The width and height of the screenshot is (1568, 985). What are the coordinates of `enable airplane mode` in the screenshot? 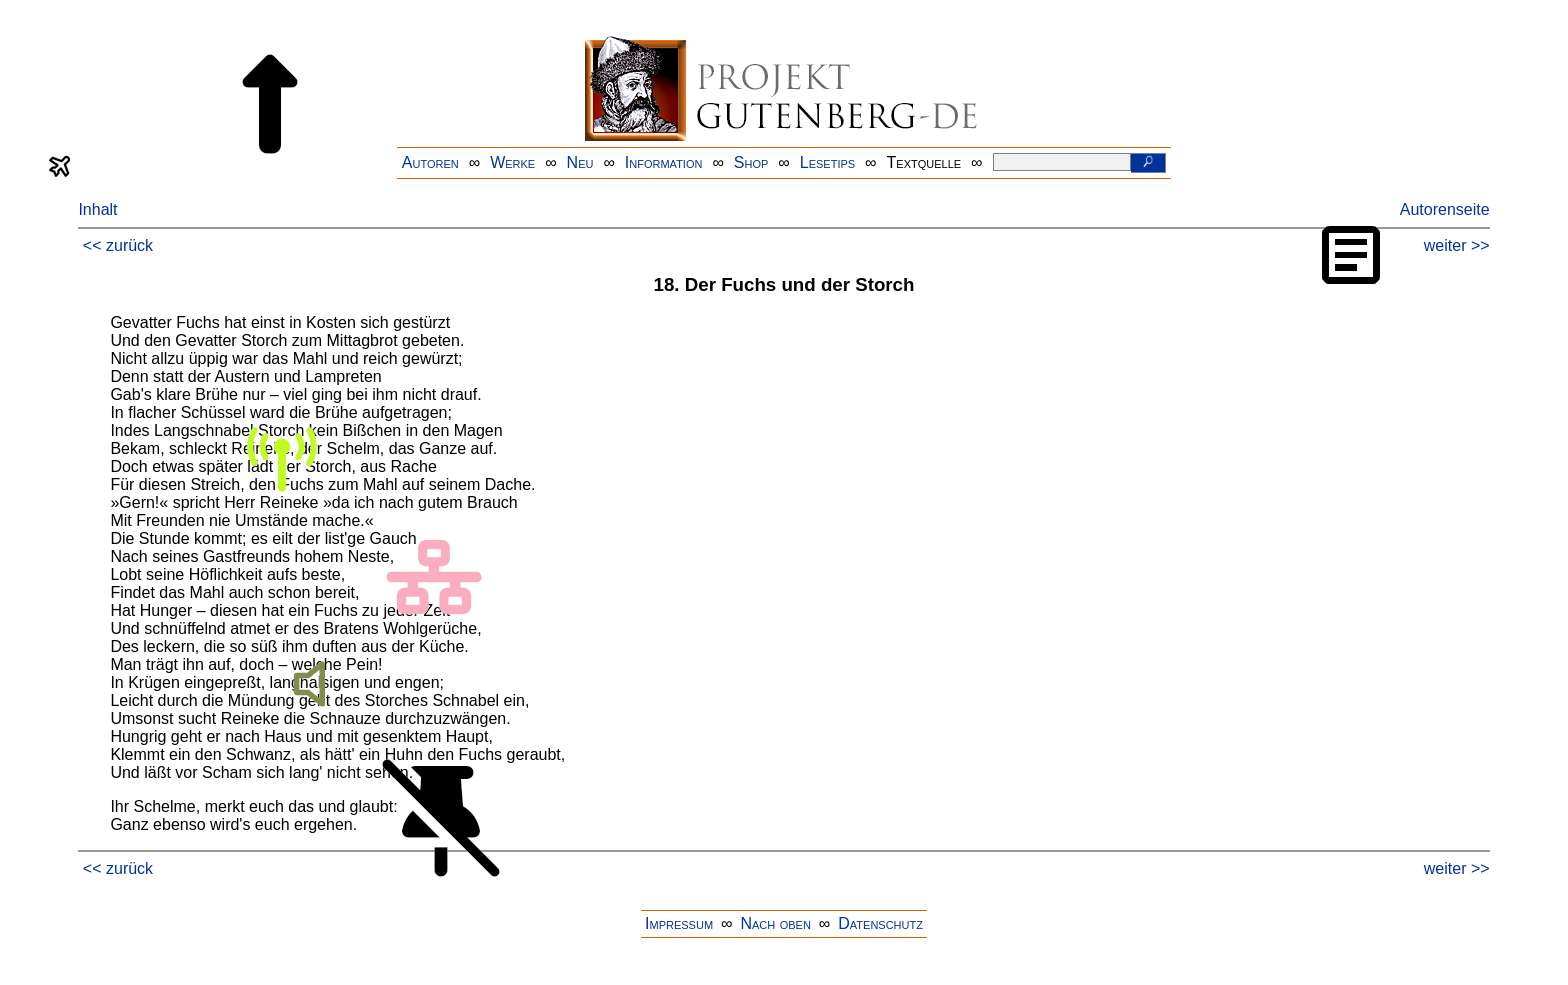 It's located at (60, 166).